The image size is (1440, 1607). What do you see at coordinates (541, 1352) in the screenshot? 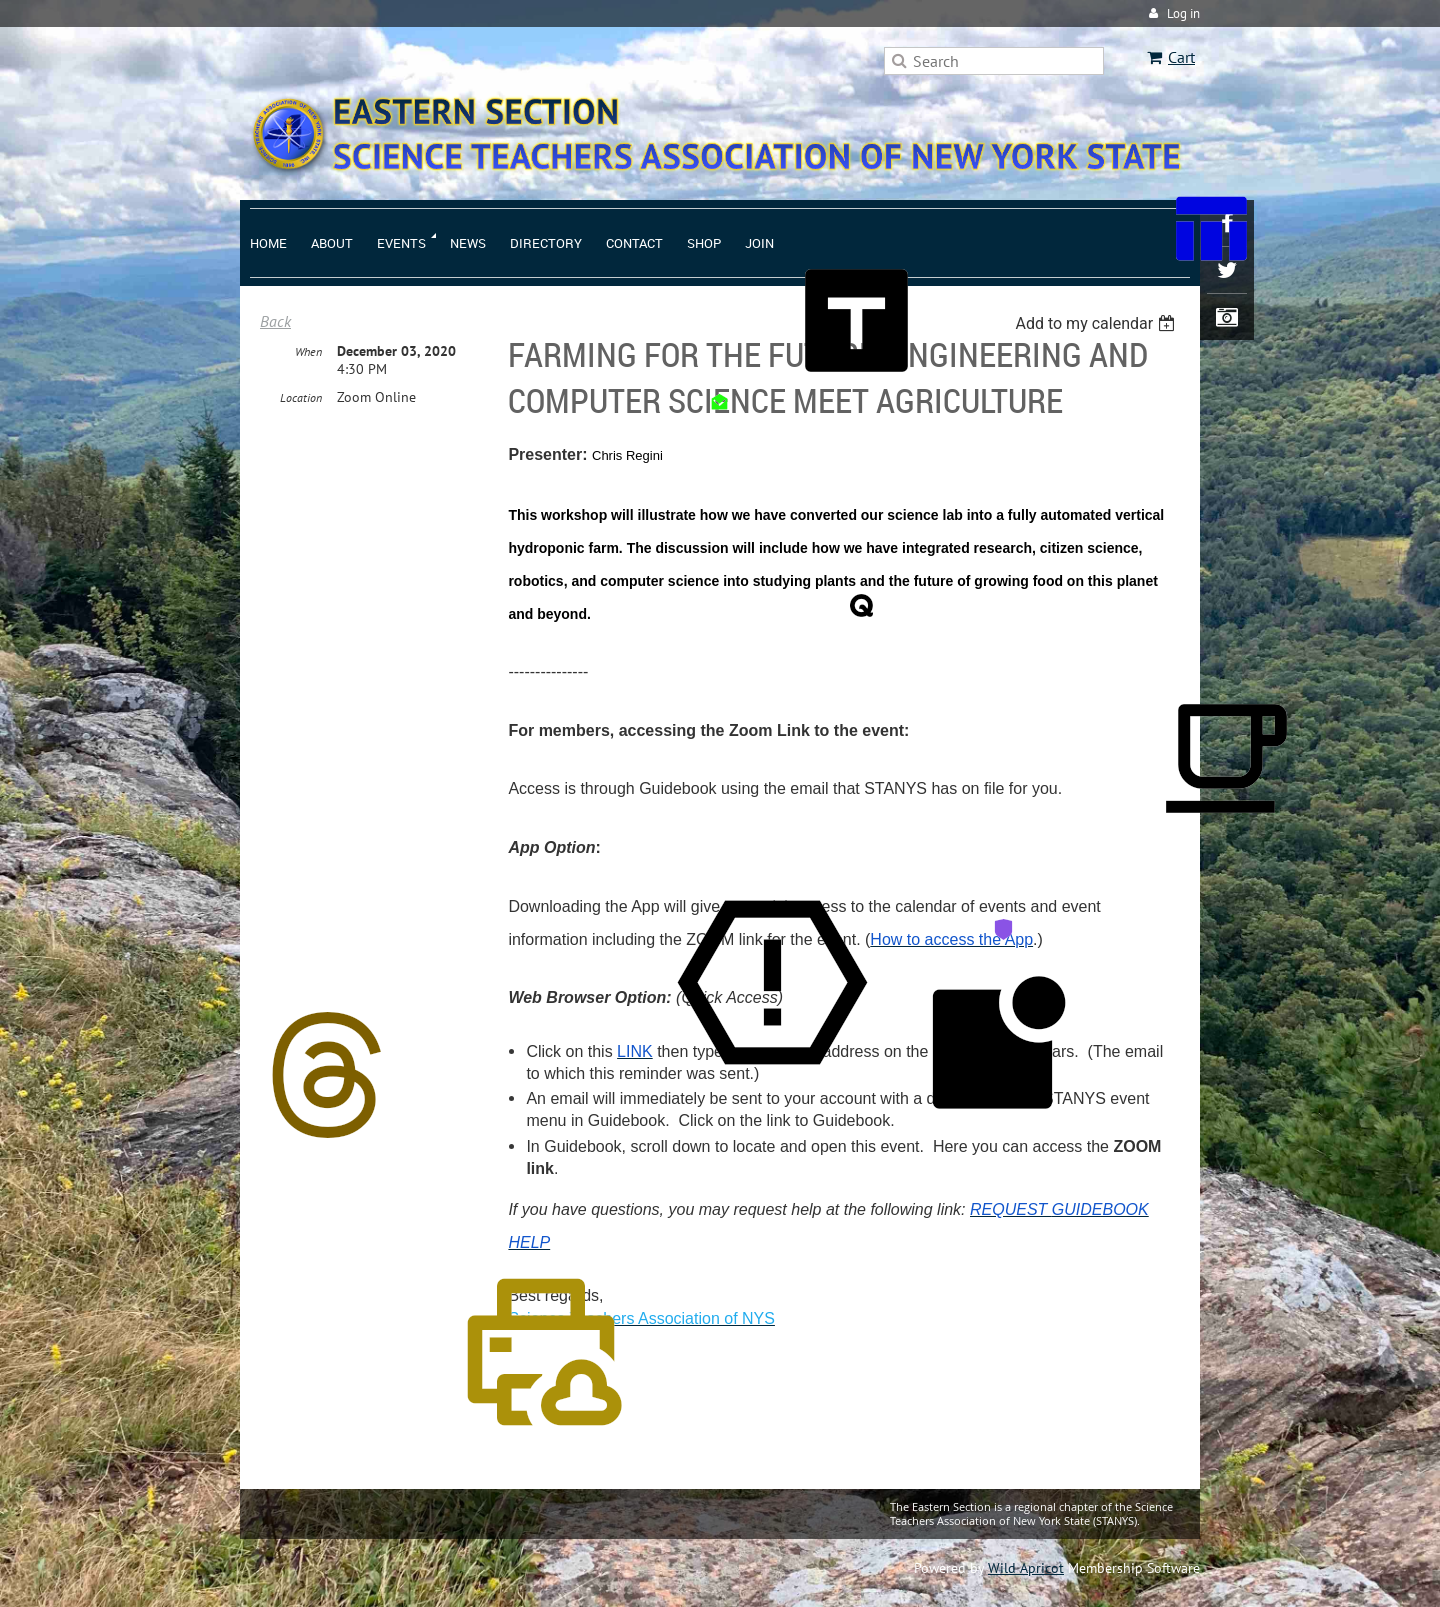
I see `connect printer to cloud storage` at bounding box center [541, 1352].